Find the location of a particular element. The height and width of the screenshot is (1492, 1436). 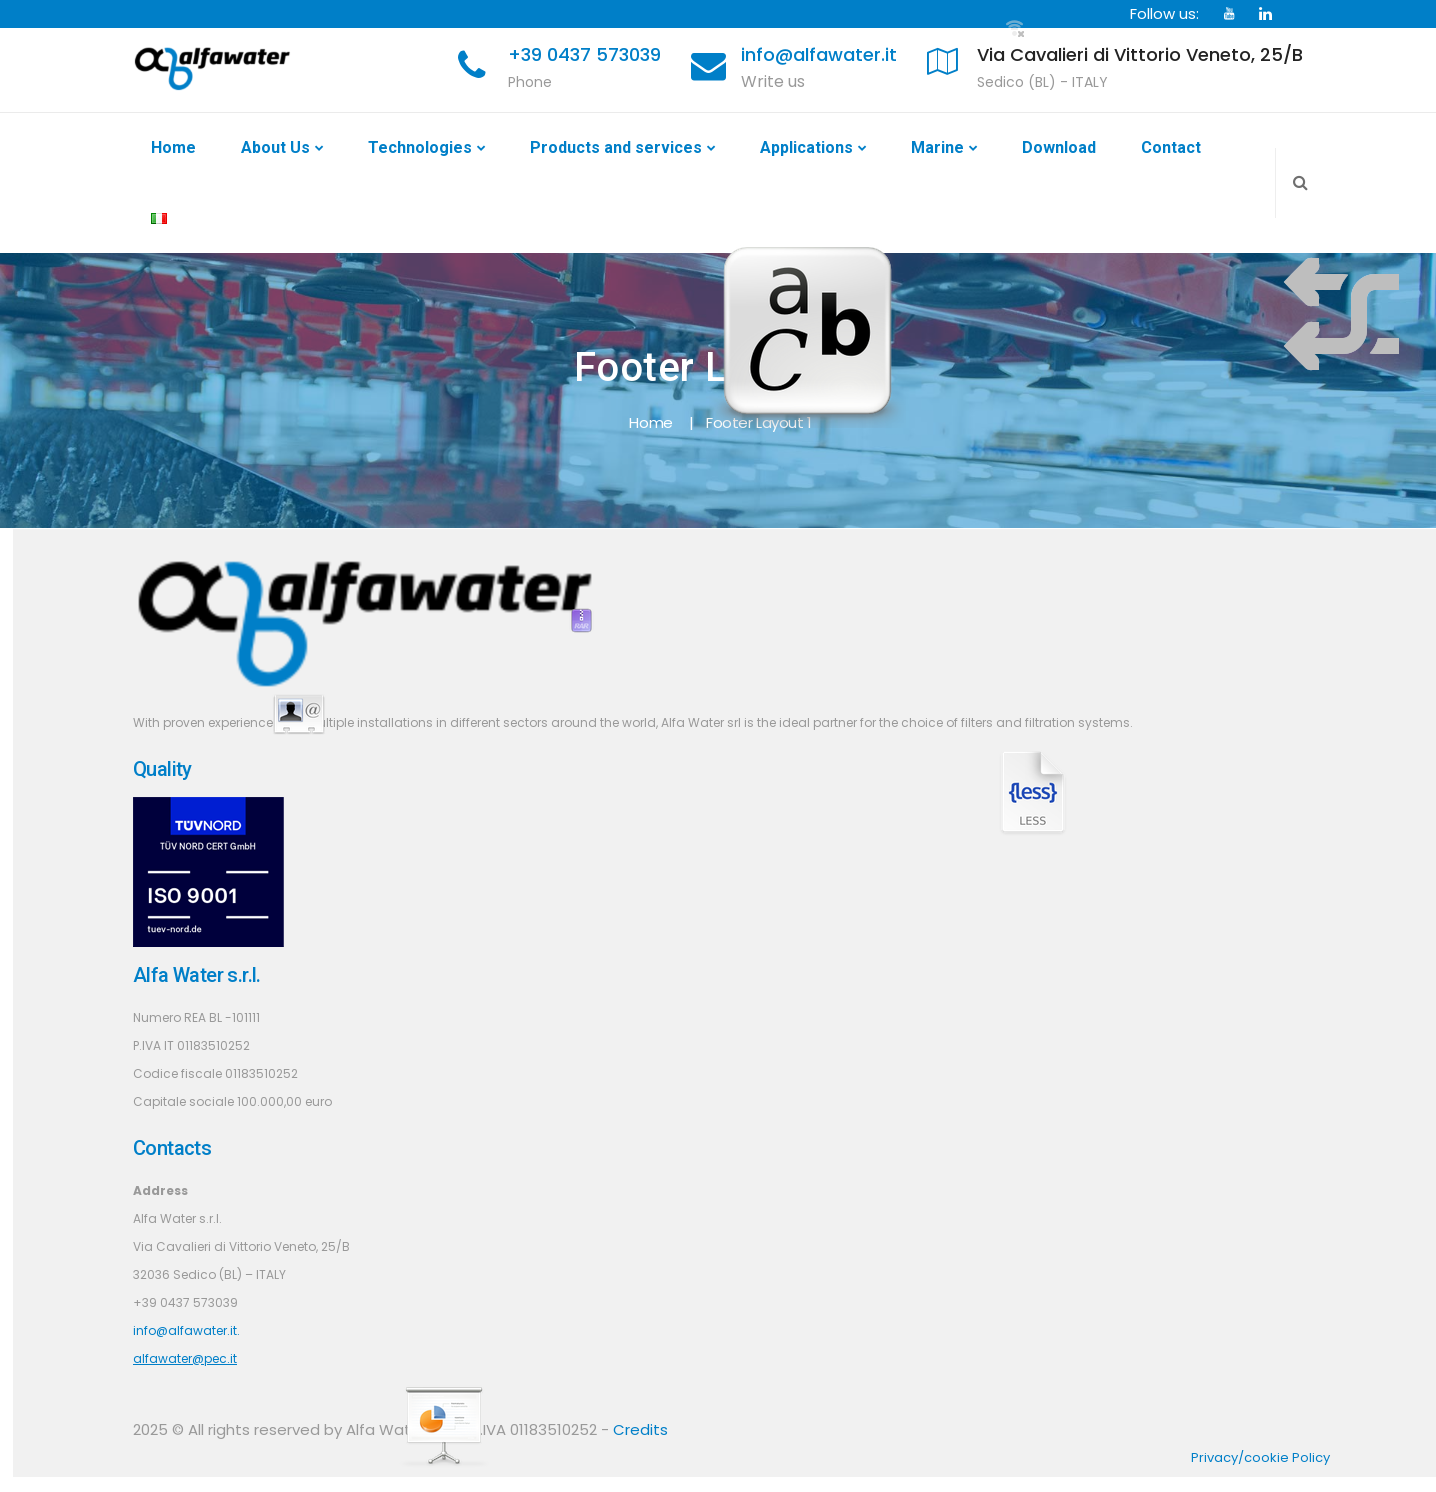

open a presentation file is located at coordinates (444, 1424).